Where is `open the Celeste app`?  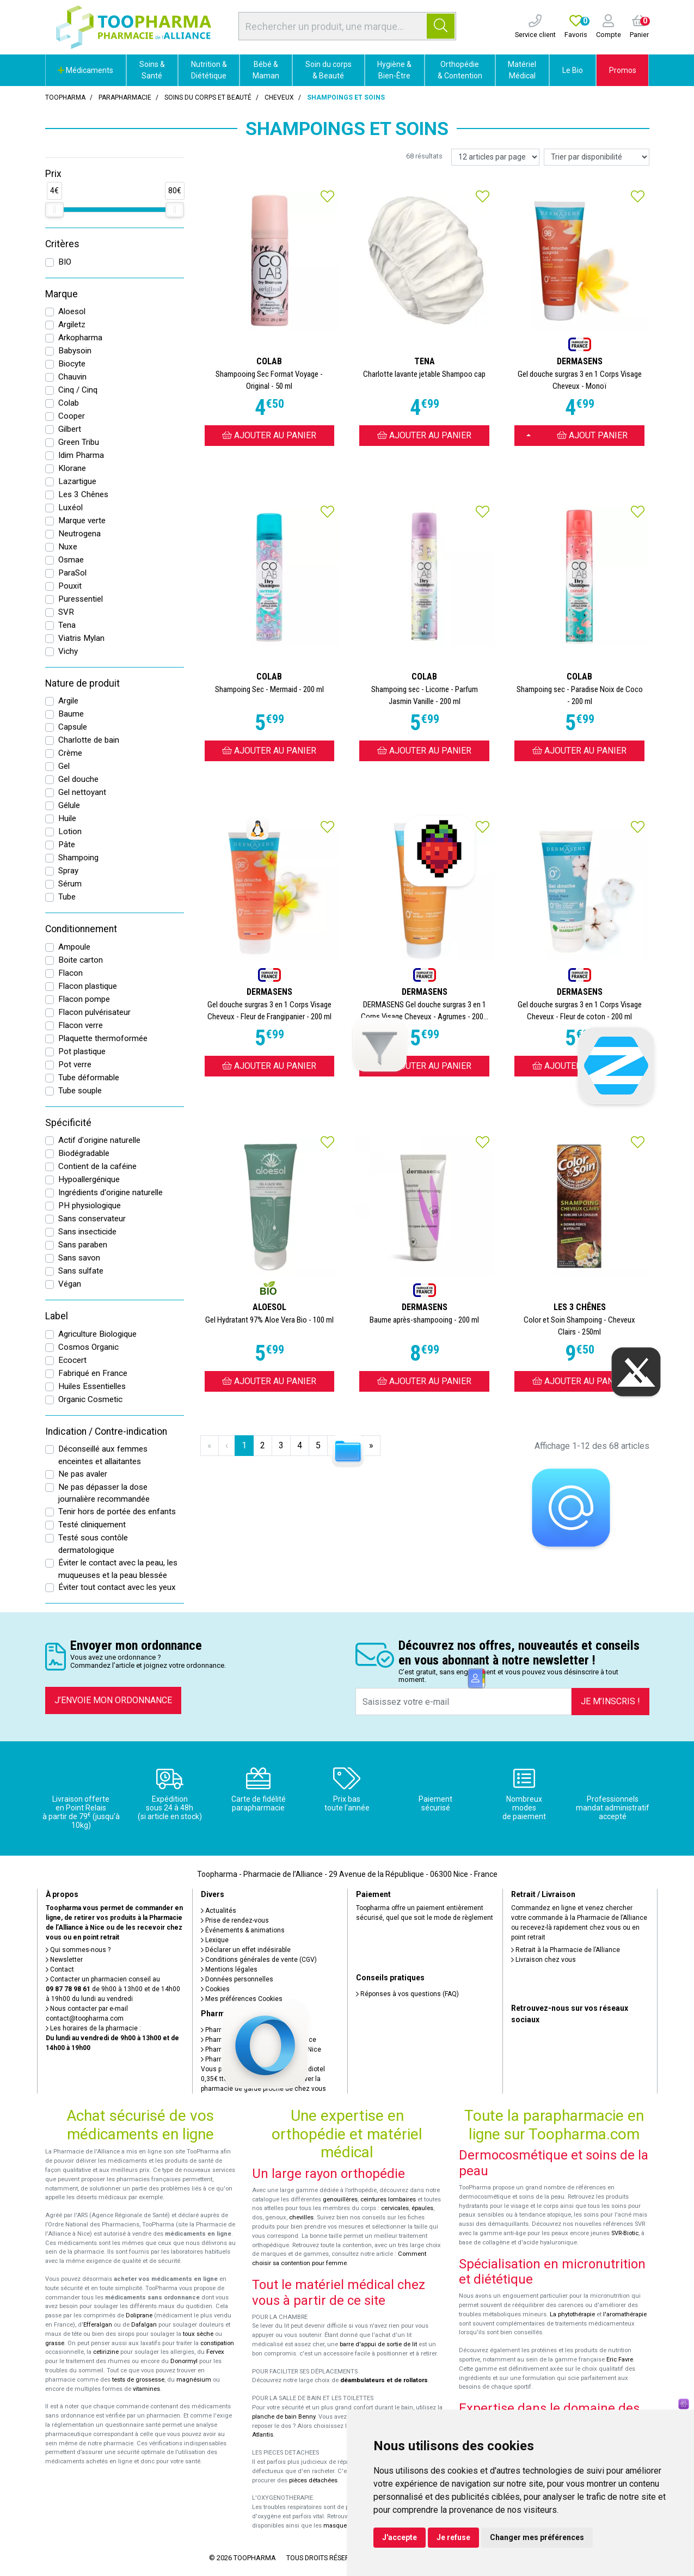
open the Celeste app is located at coordinates (439, 851).